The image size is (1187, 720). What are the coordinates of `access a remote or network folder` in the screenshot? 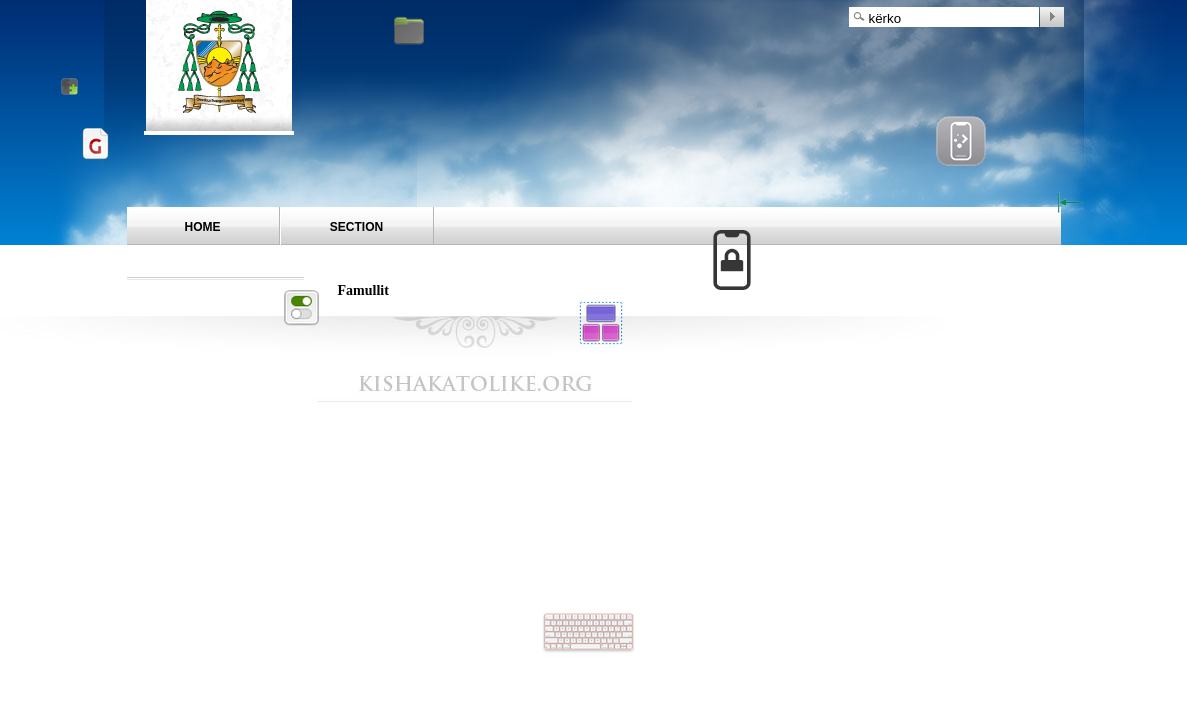 It's located at (409, 30).